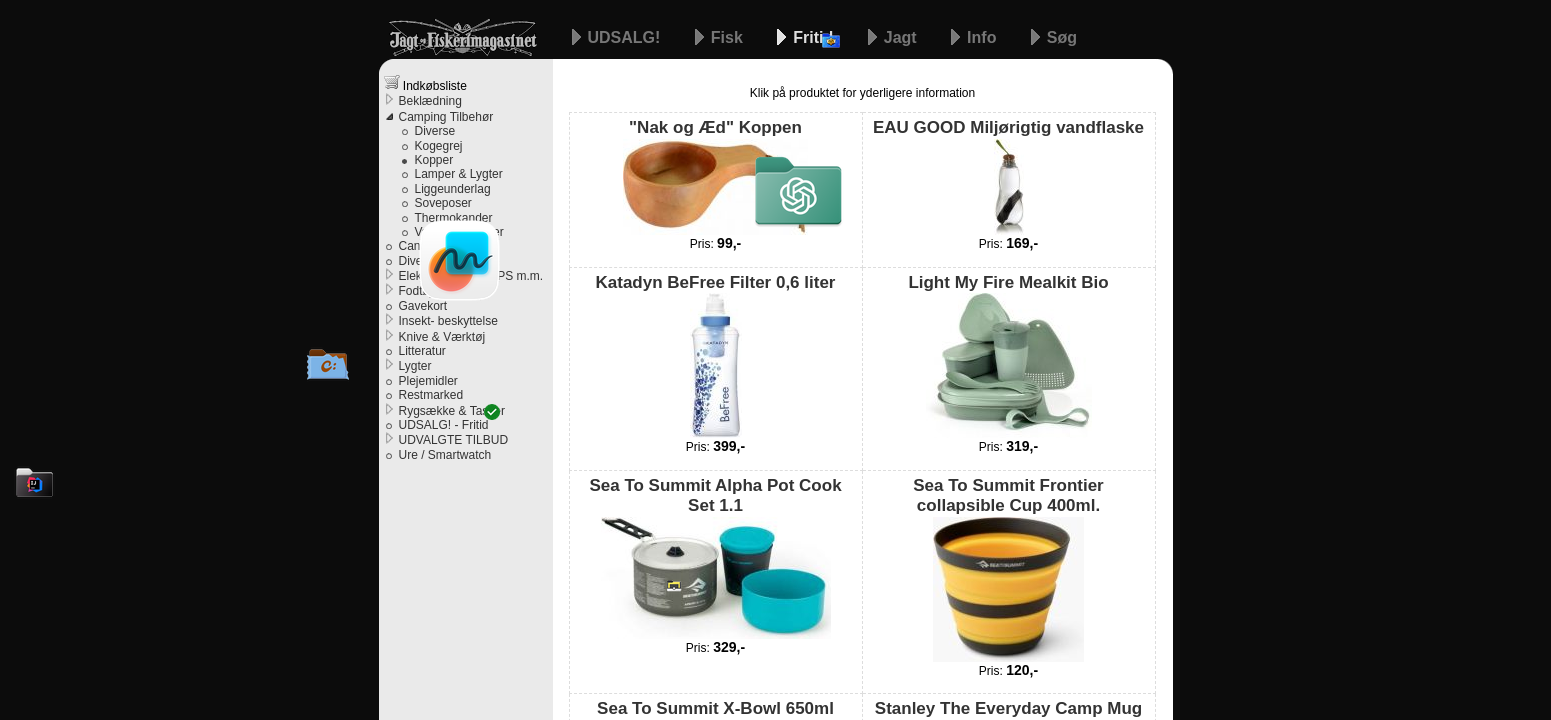 Image resolution: width=1551 pixels, height=720 pixels. Describe the element at coordinates (459, 260) in the screenshot. I see `open freeform app for brainstorming and sketching` at that location.